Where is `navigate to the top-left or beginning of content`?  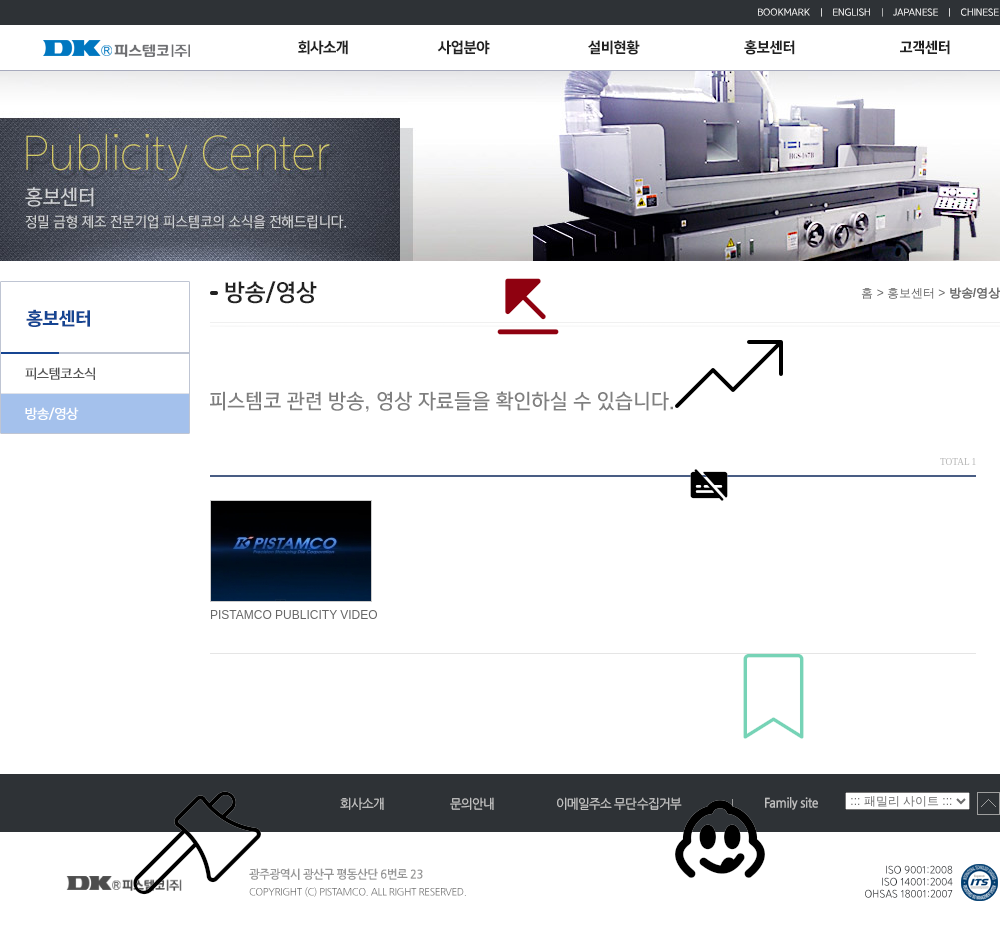
navigate to the top-left or beginning of content is located at coordinates (525, 306).